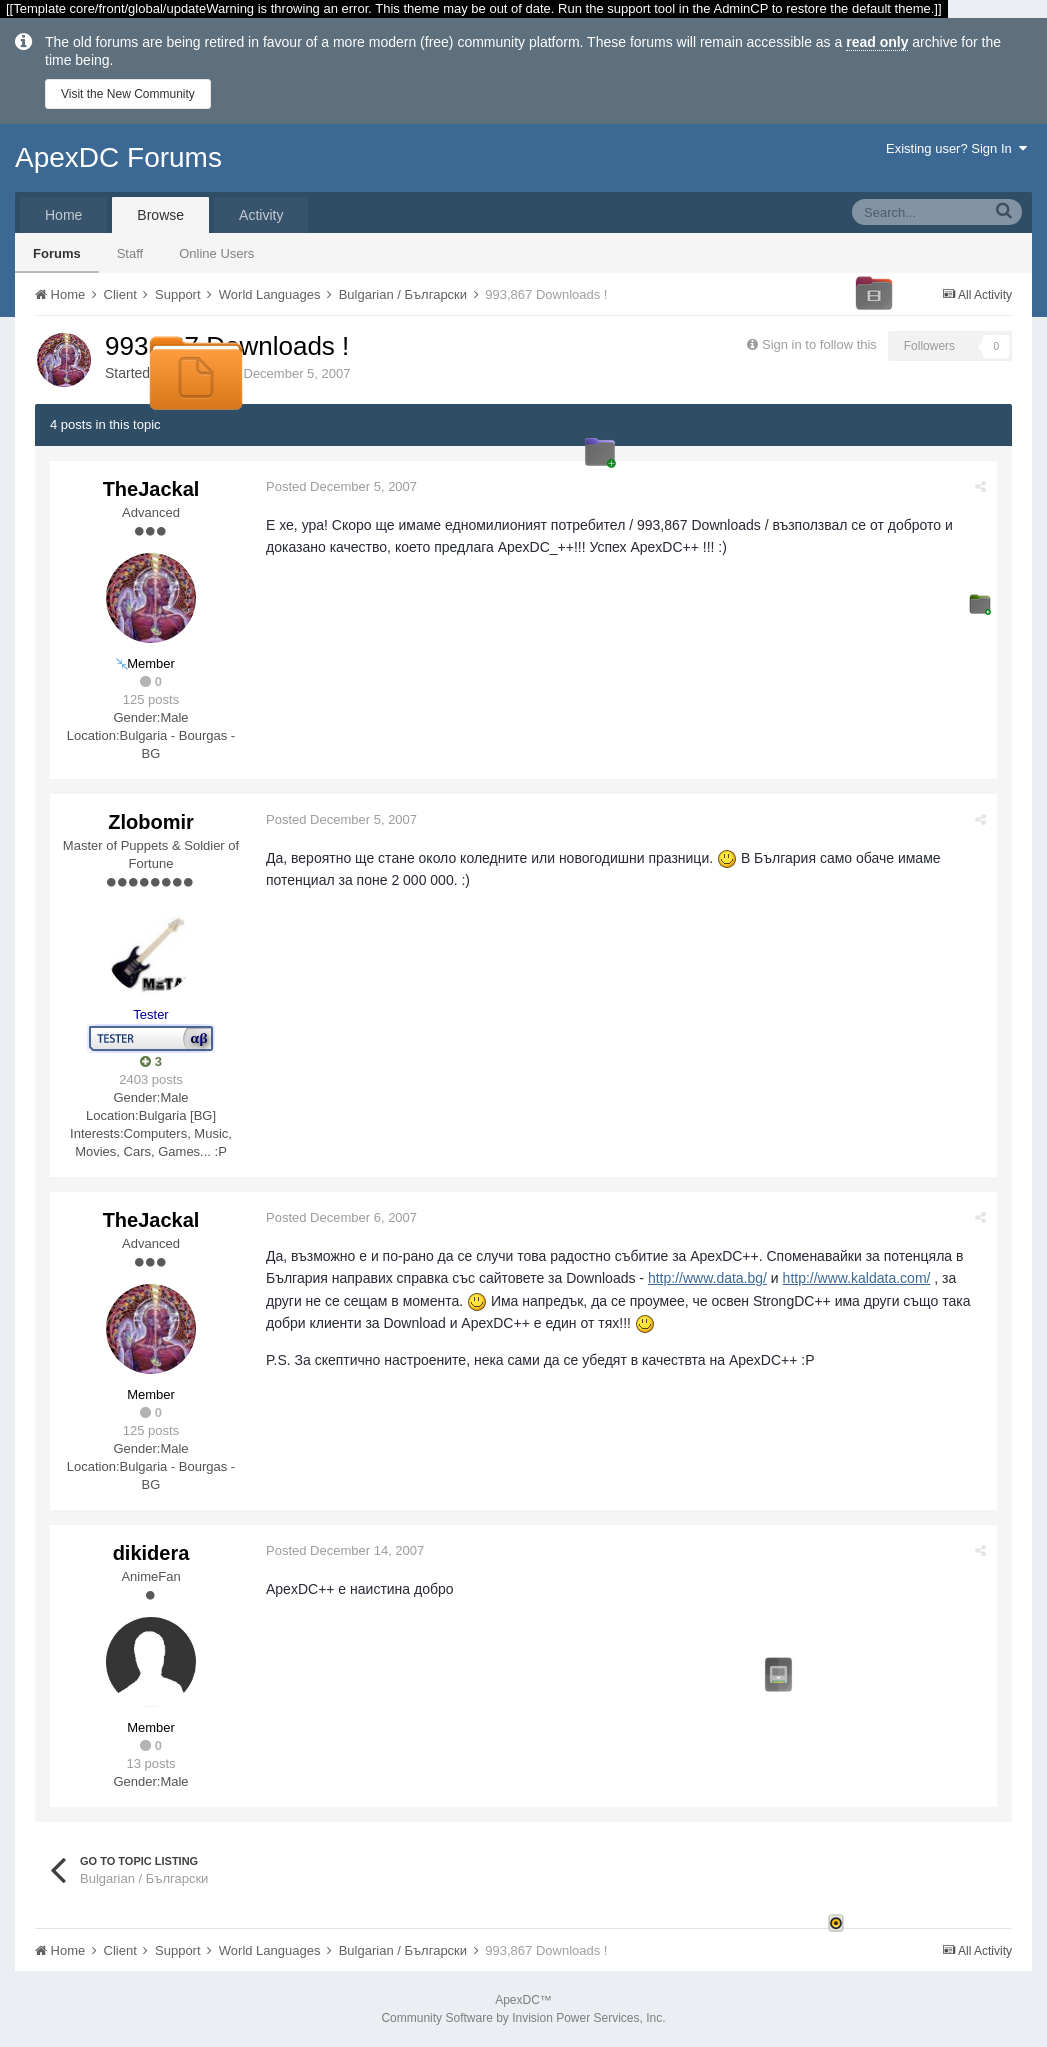 The image size is (1047, 2047). Describe the element at coordinates (836, 1923) in the screenshot. I see `open rhythmbox music player` at that location.